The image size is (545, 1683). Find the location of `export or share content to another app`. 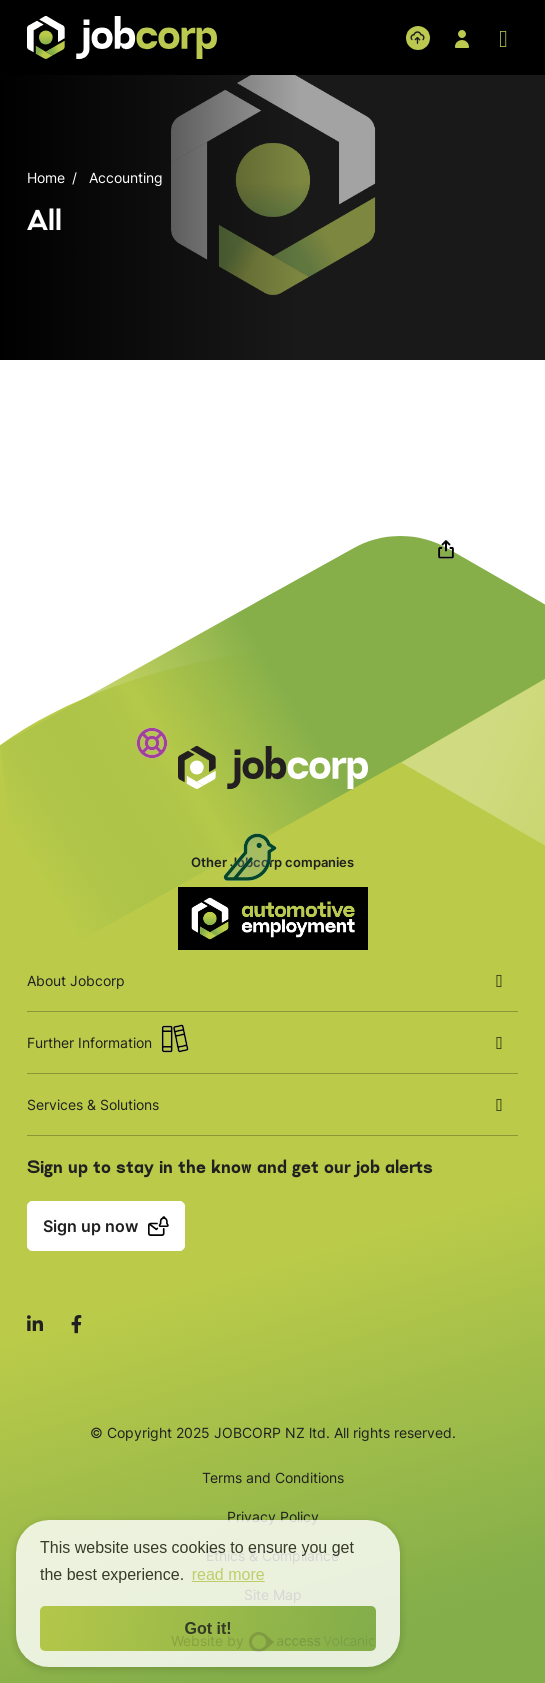

export or share content to another app is located at coordinates (446, 550).